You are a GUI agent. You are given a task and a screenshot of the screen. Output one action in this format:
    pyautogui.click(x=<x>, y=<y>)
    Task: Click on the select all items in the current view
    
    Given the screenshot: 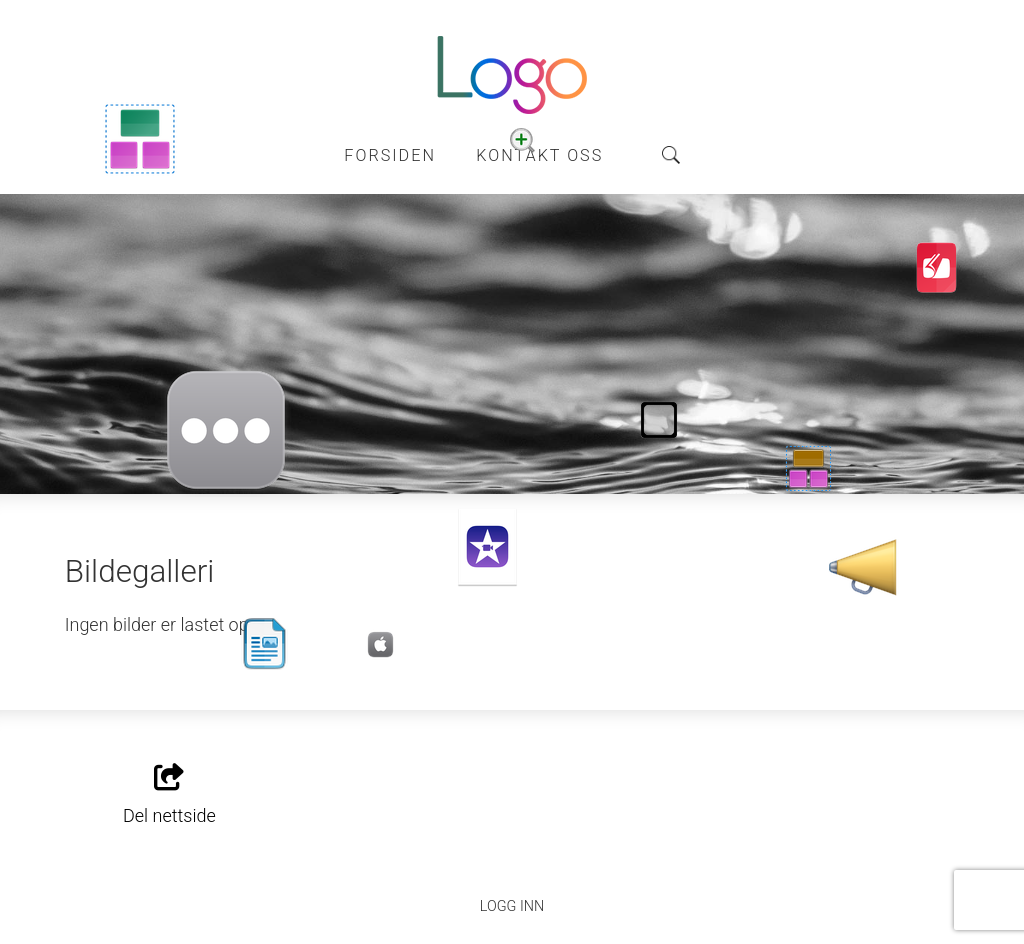 What is the action you would take?
    pyautogui.click(x=808, y=468)
    